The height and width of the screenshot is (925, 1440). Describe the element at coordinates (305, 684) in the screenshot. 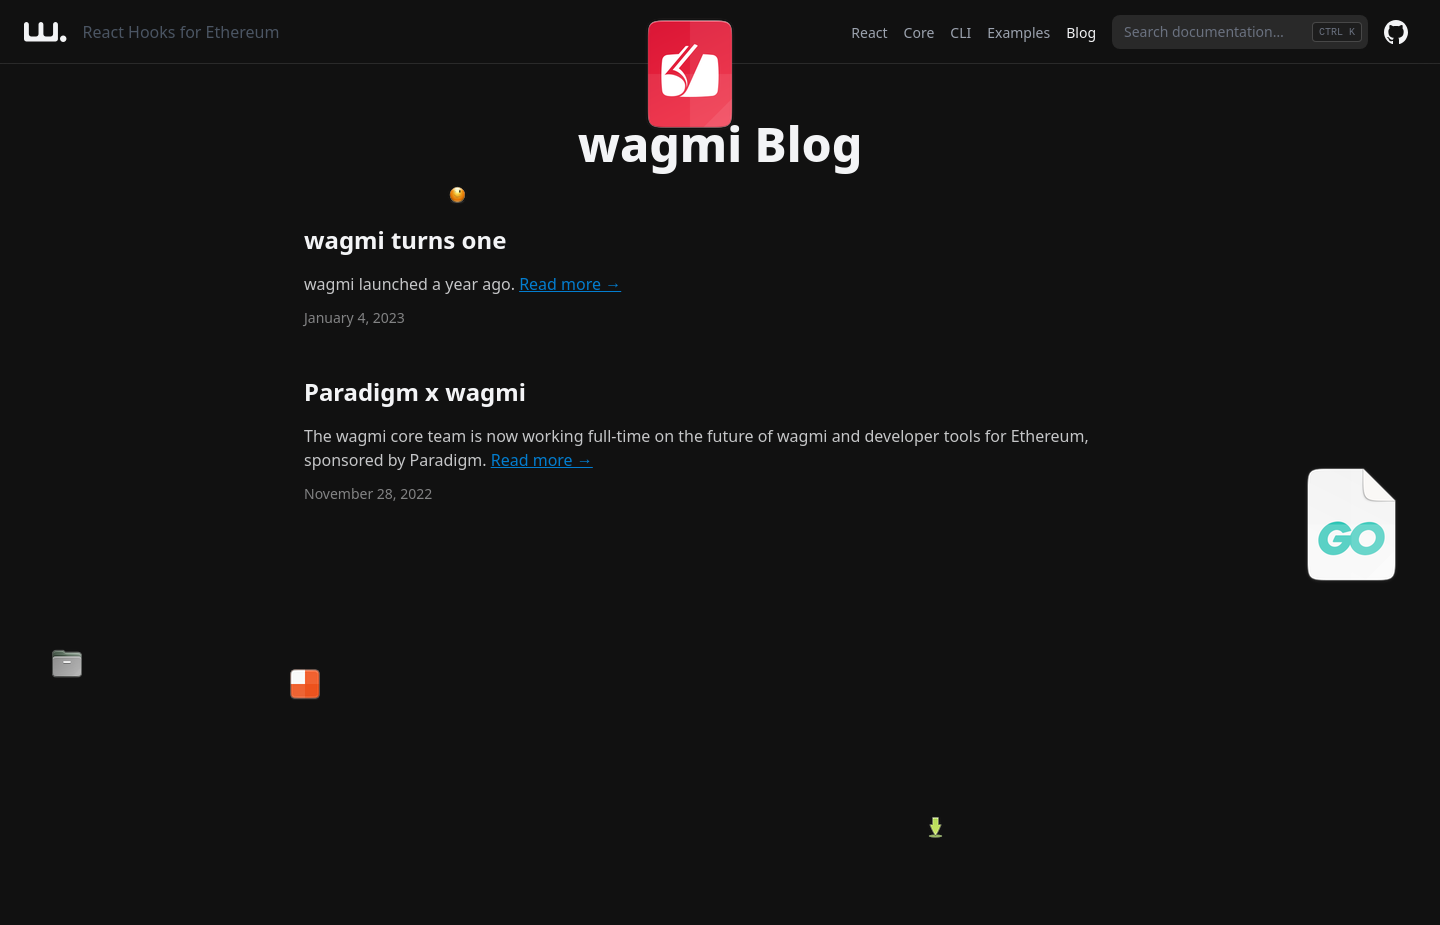

I see `switch to the top-left workspace` at that location.